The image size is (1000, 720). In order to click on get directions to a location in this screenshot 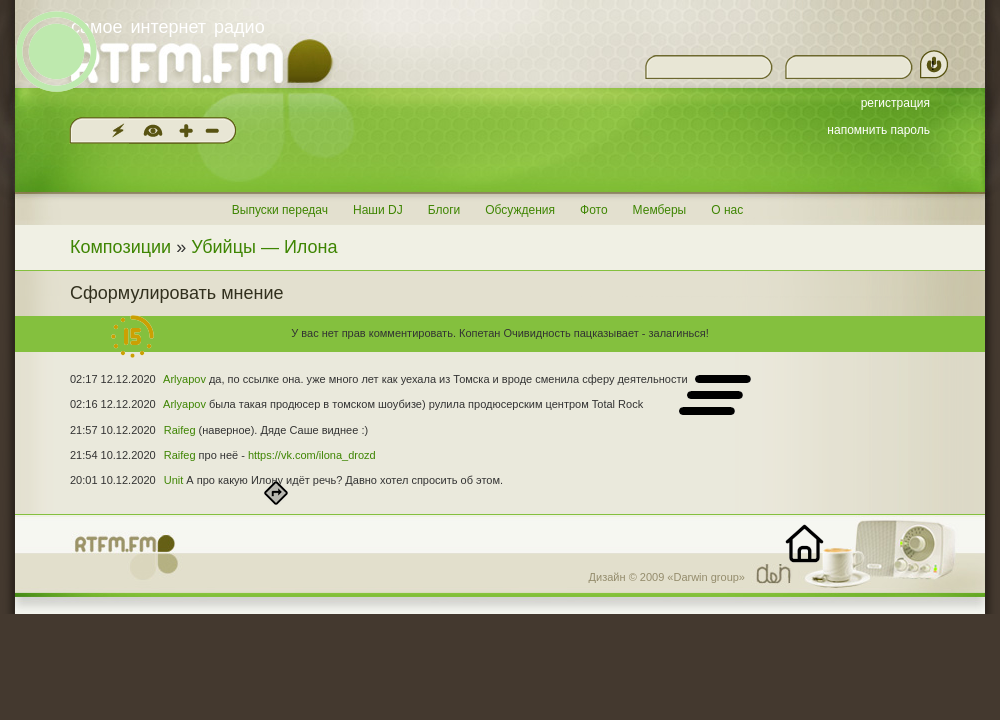, I will do `click(276, 493)`.